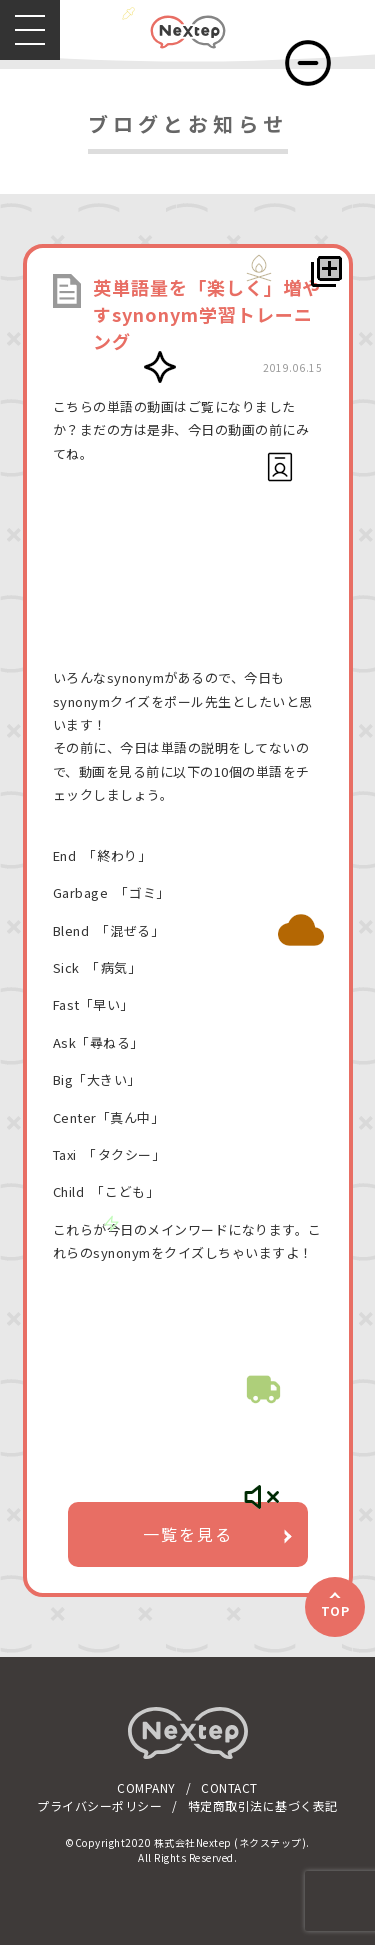 The height and width of the screenshot is (1945, 375). Describe the element at coordinates (128, 13) in the screenshot. I see `pick a color from the screen` at that location.